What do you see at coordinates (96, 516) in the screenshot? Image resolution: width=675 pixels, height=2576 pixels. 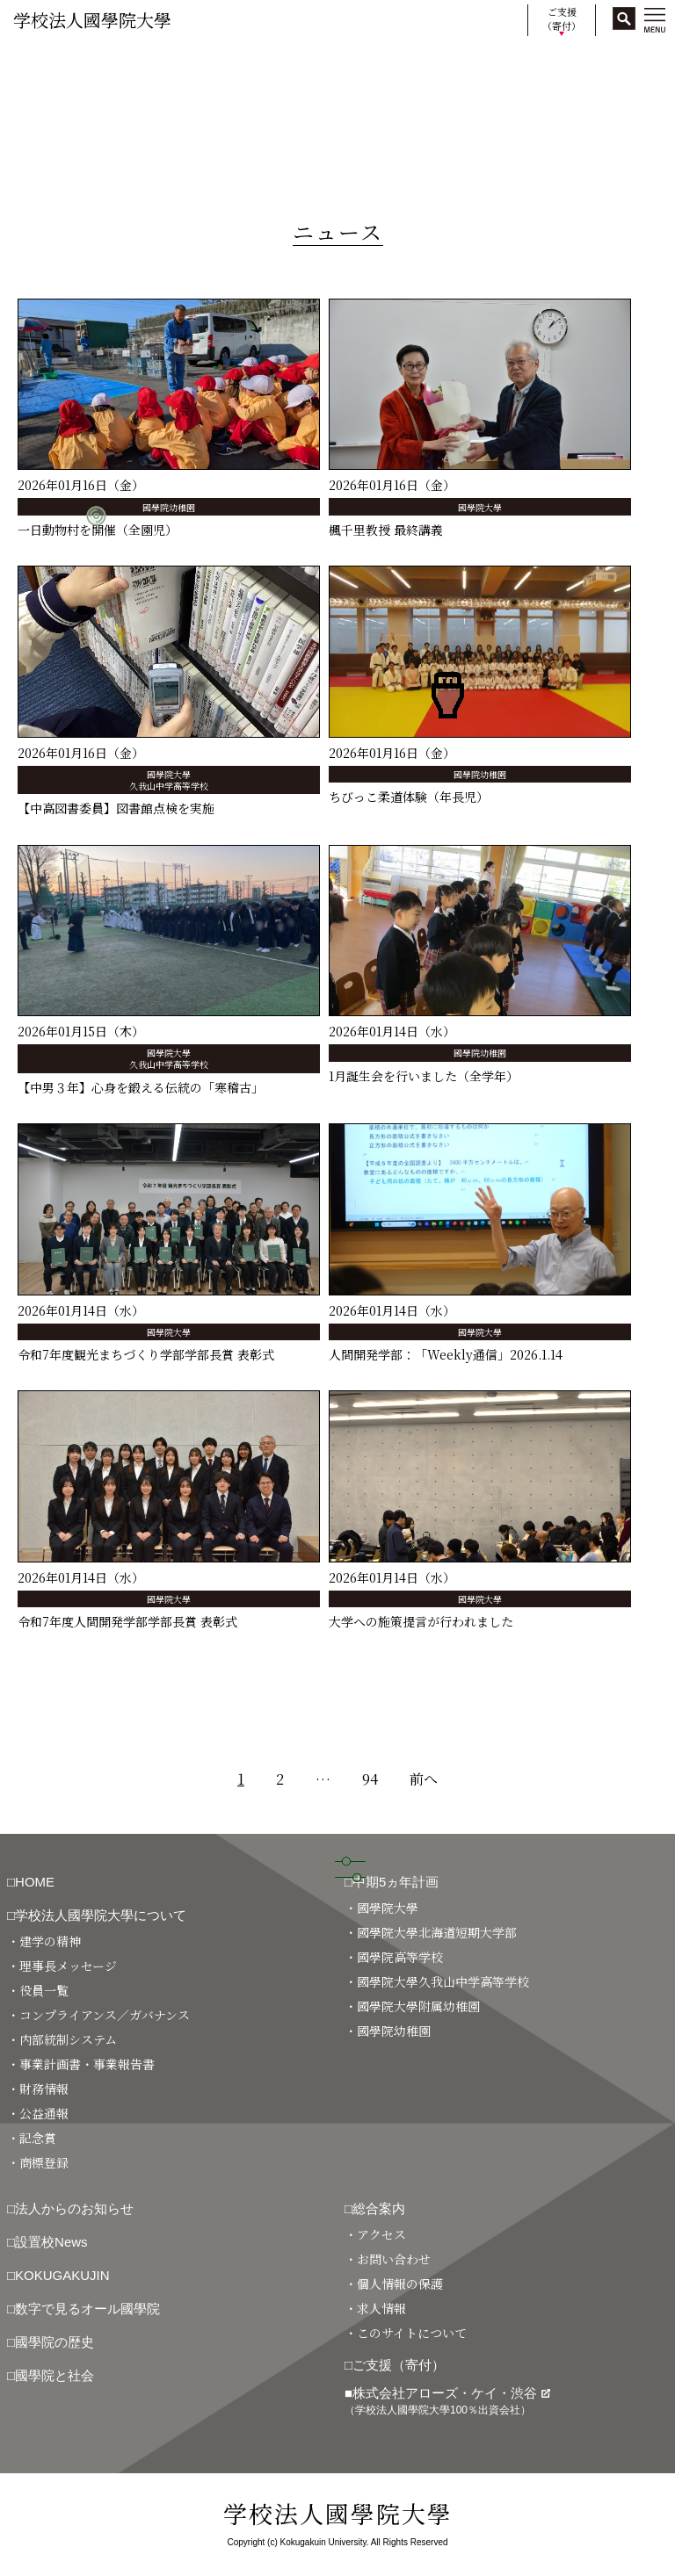 I see `access music or audio library` at bounding box center [96, 516].